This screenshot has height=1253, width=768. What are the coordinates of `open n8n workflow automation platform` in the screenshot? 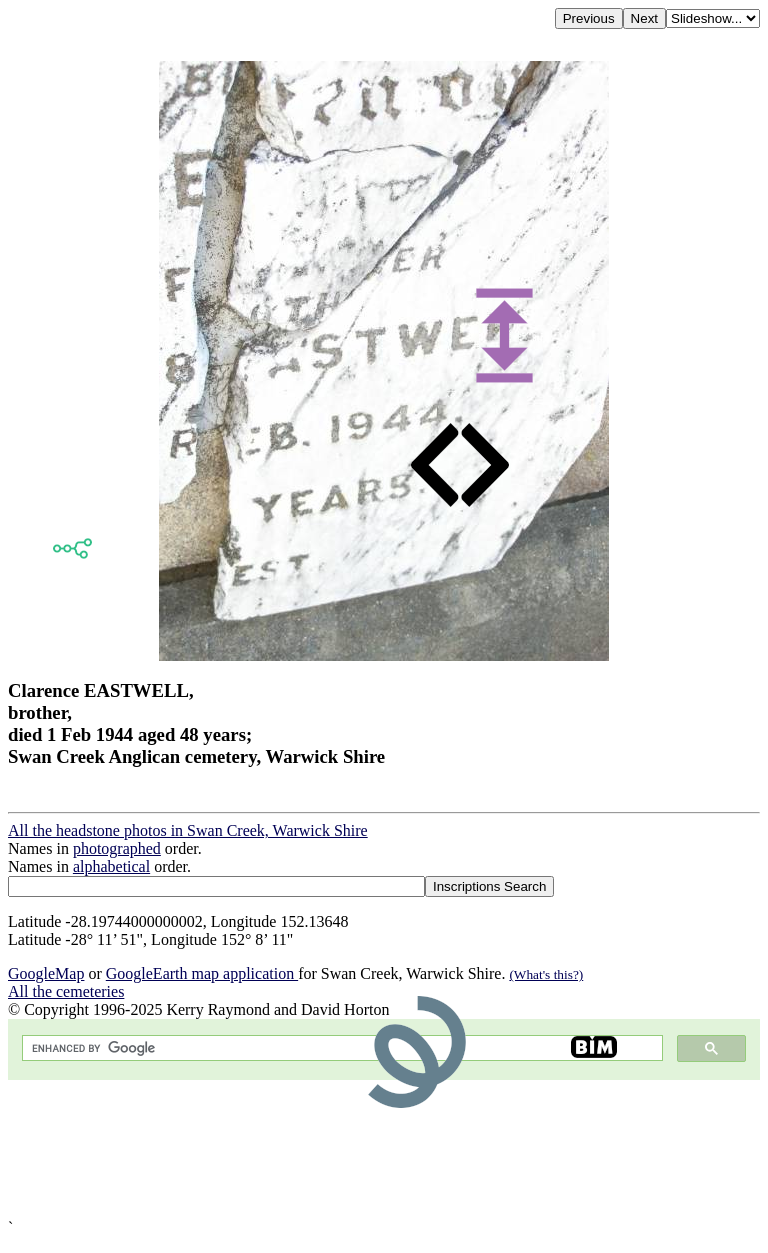 It's located at (72, 548).